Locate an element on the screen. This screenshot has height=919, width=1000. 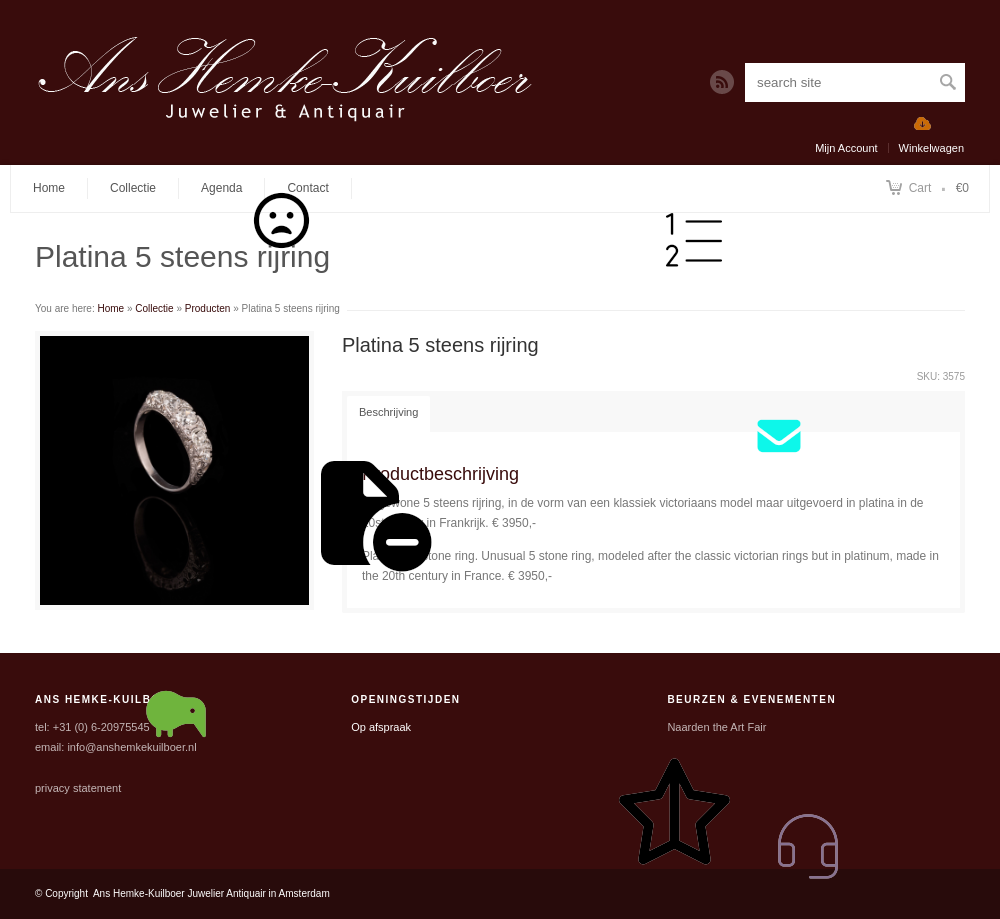
kiwi bird icon representing New Zealand-related content is located at coordinates (176, 714).